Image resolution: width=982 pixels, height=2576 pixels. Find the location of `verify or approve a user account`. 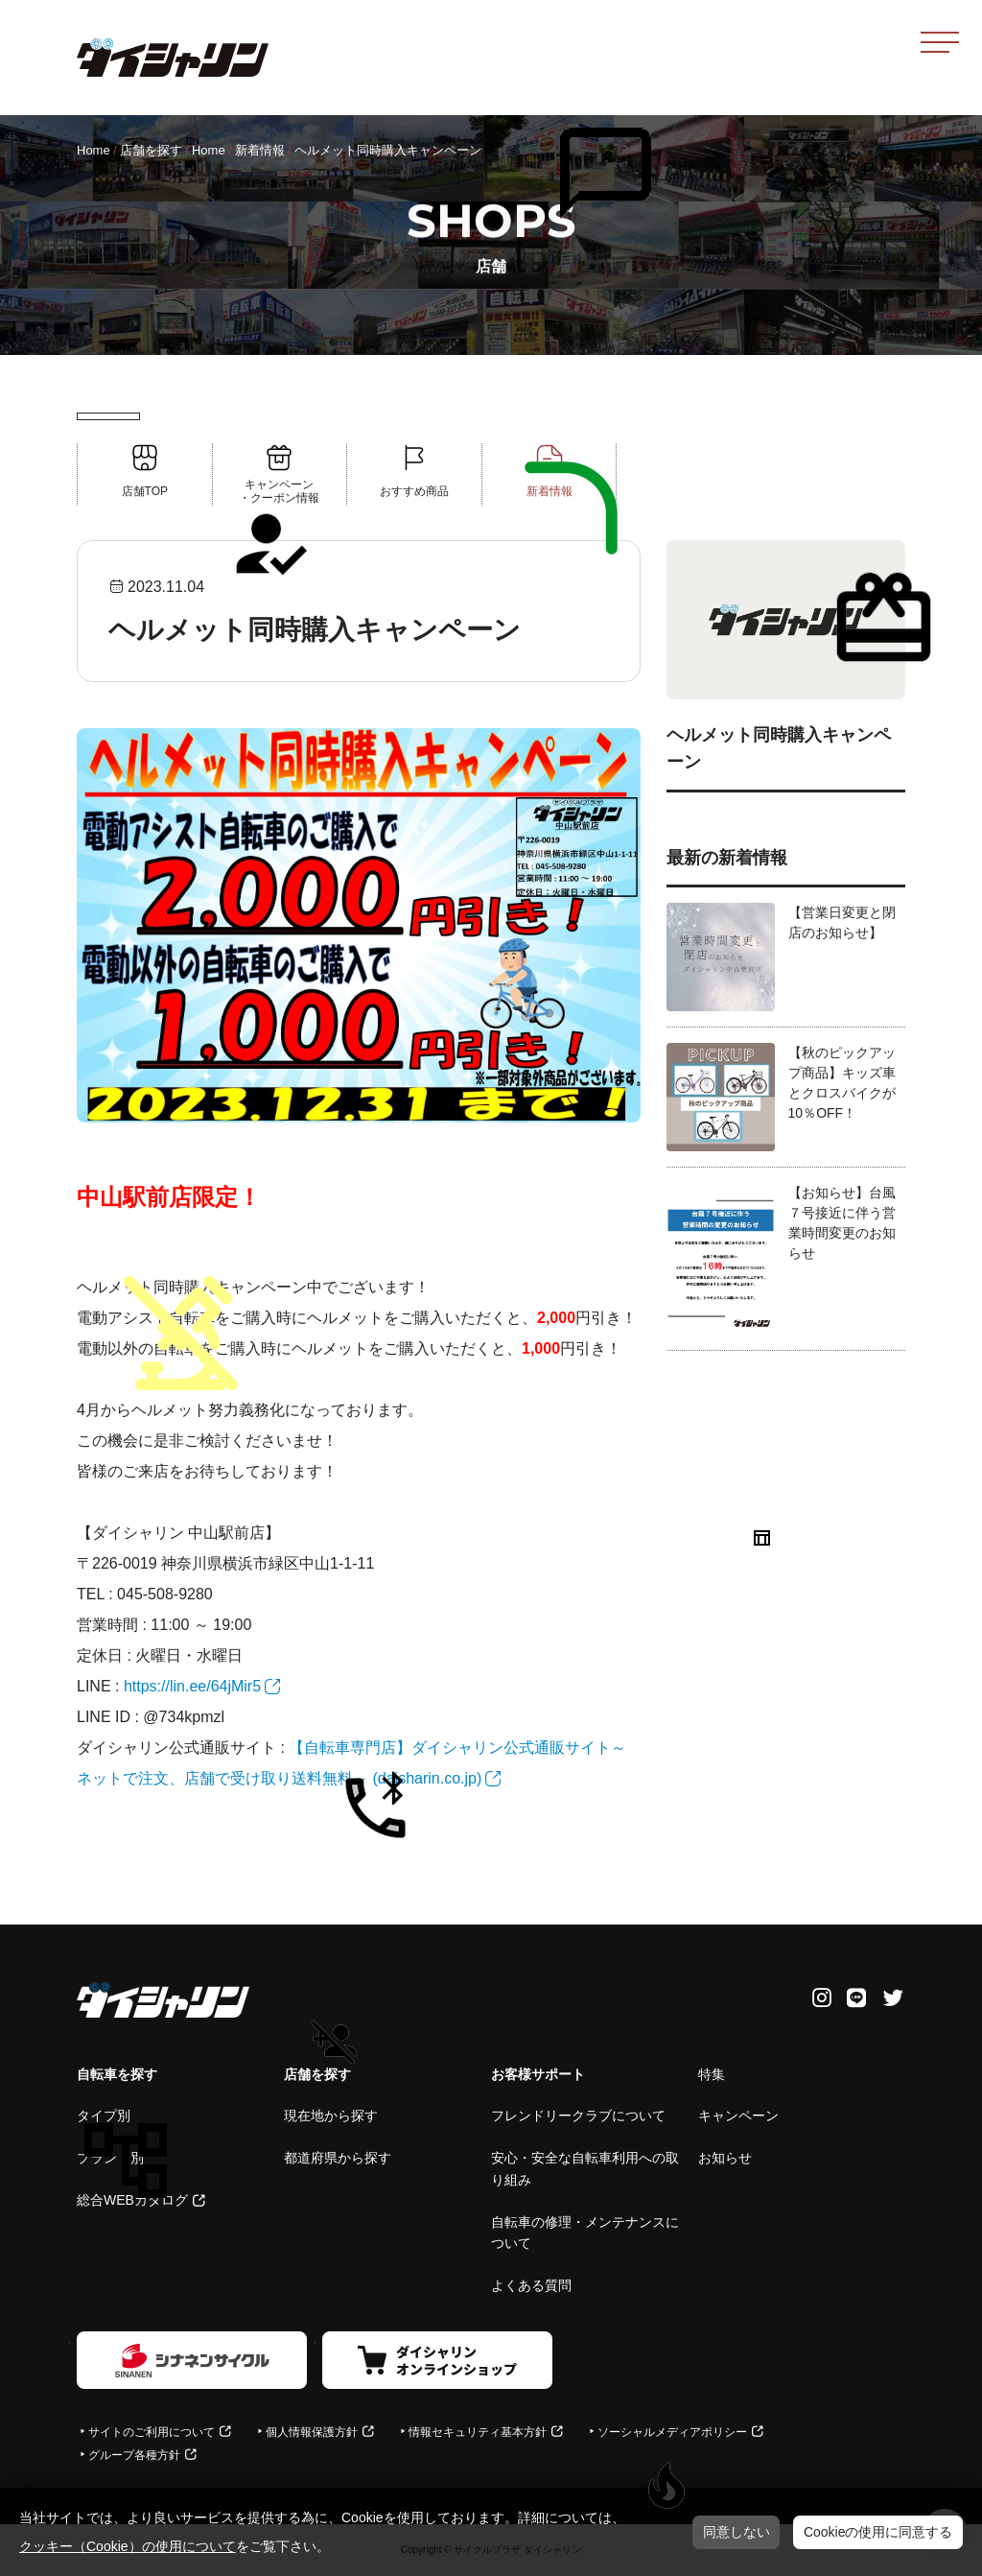

verify or approve a user account is located at coordinates (269, 543).